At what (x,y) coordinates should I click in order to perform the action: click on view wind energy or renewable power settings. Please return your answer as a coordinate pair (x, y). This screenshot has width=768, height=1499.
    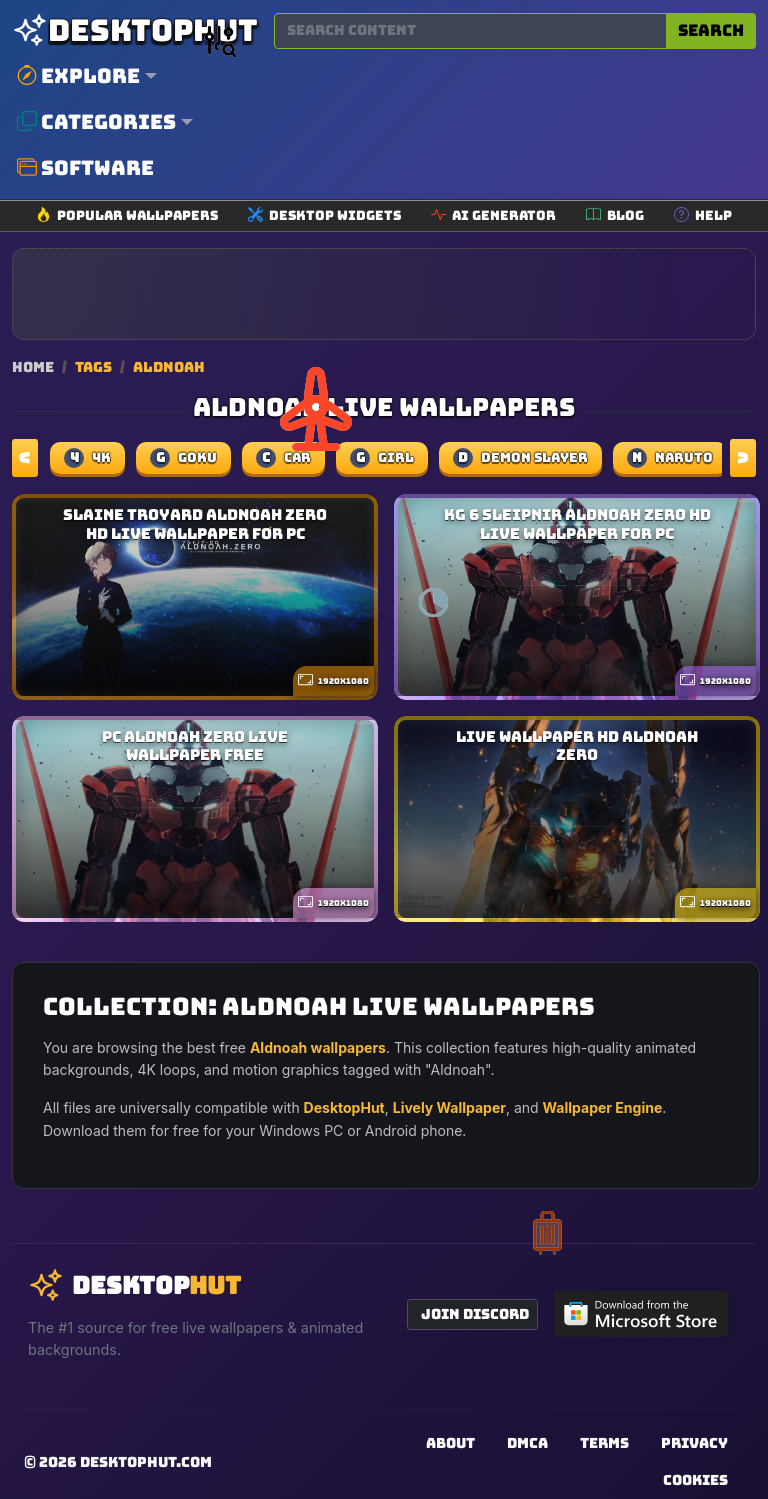
    Looking at the image, I should click on (316, 411).